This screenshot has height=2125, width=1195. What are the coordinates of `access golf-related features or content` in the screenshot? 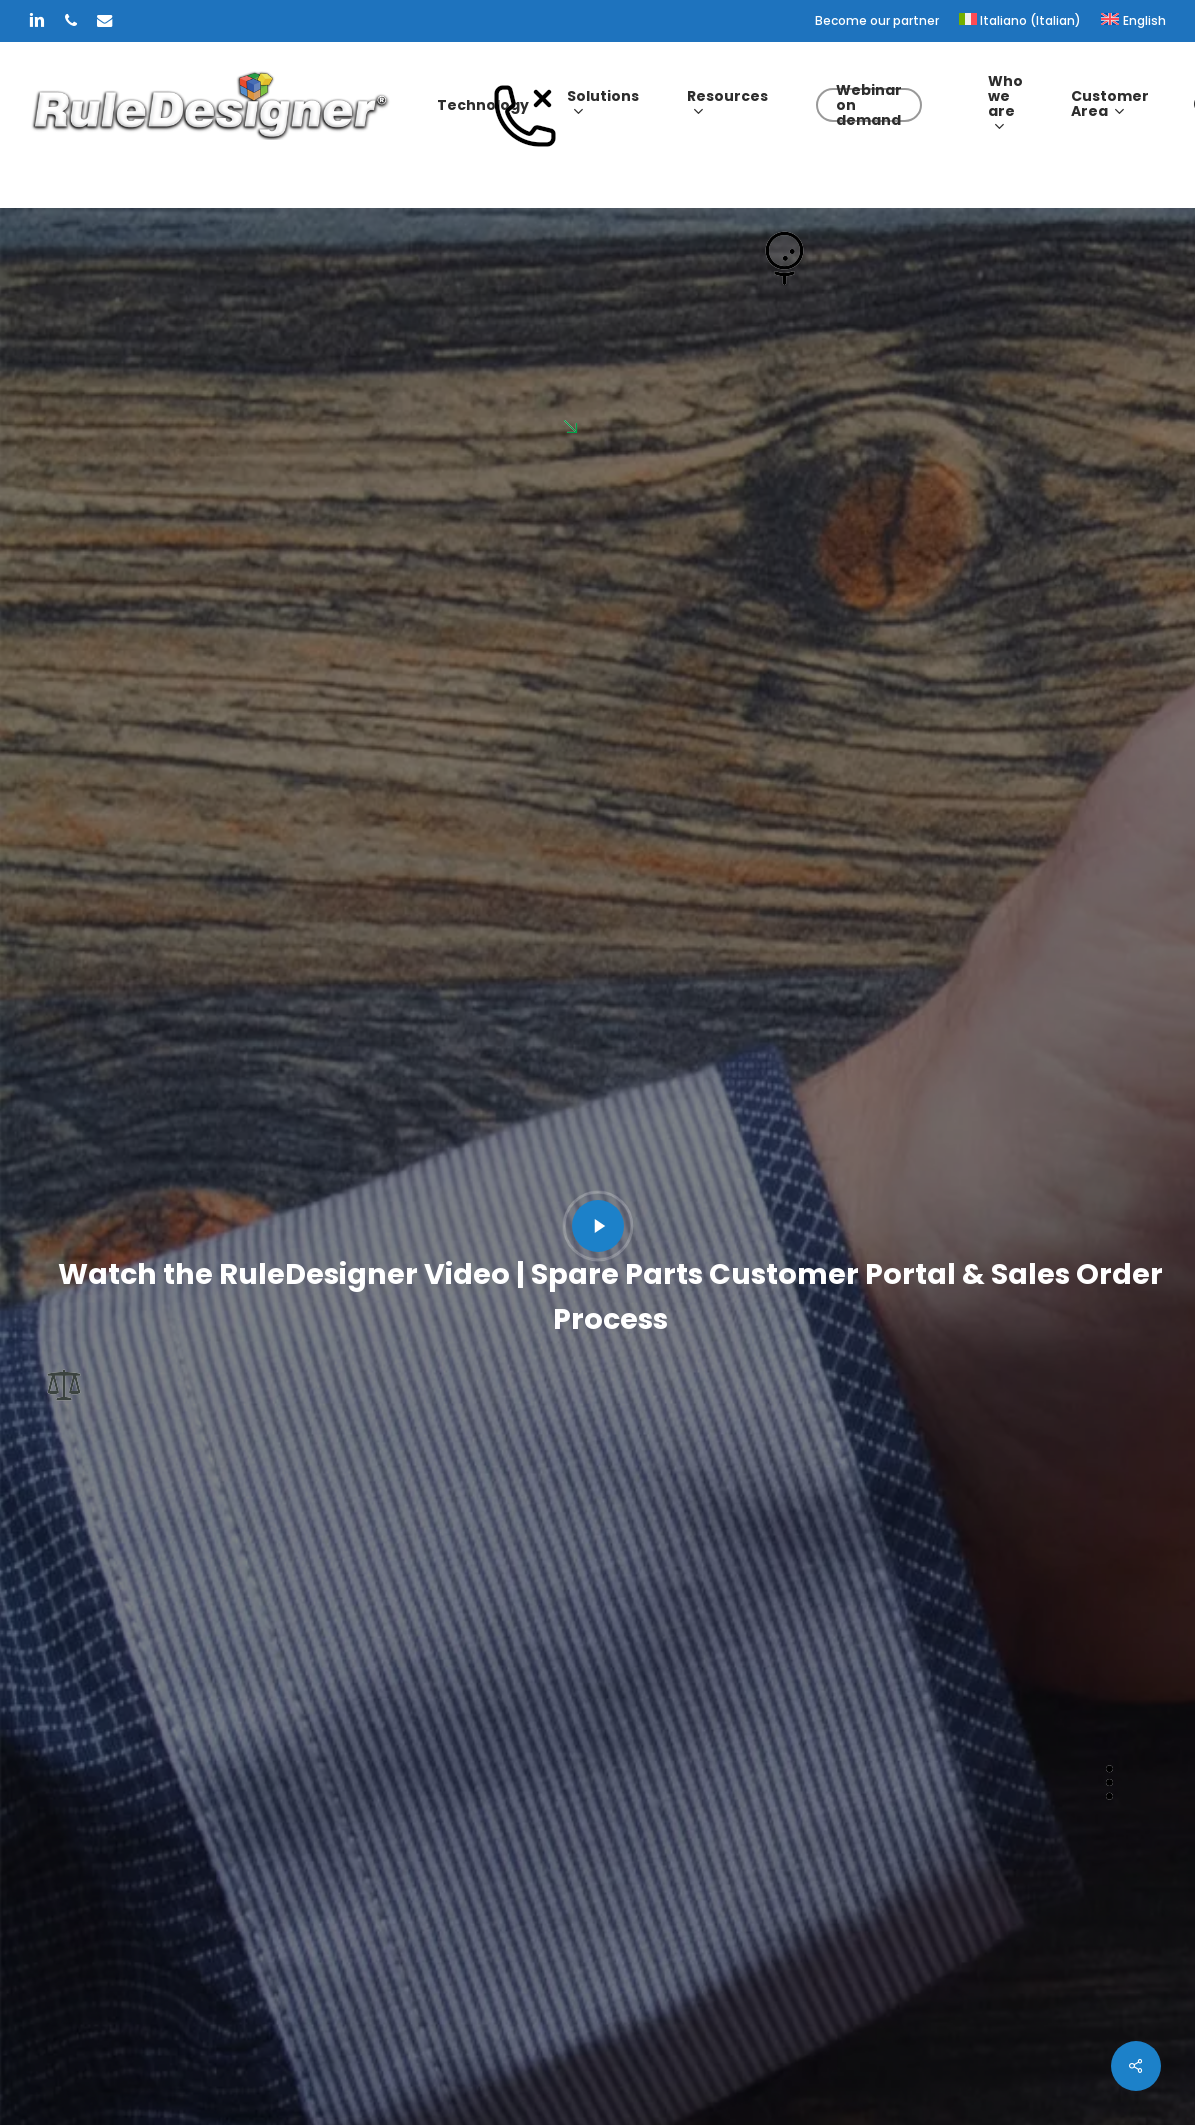 It's located at (784, 257).